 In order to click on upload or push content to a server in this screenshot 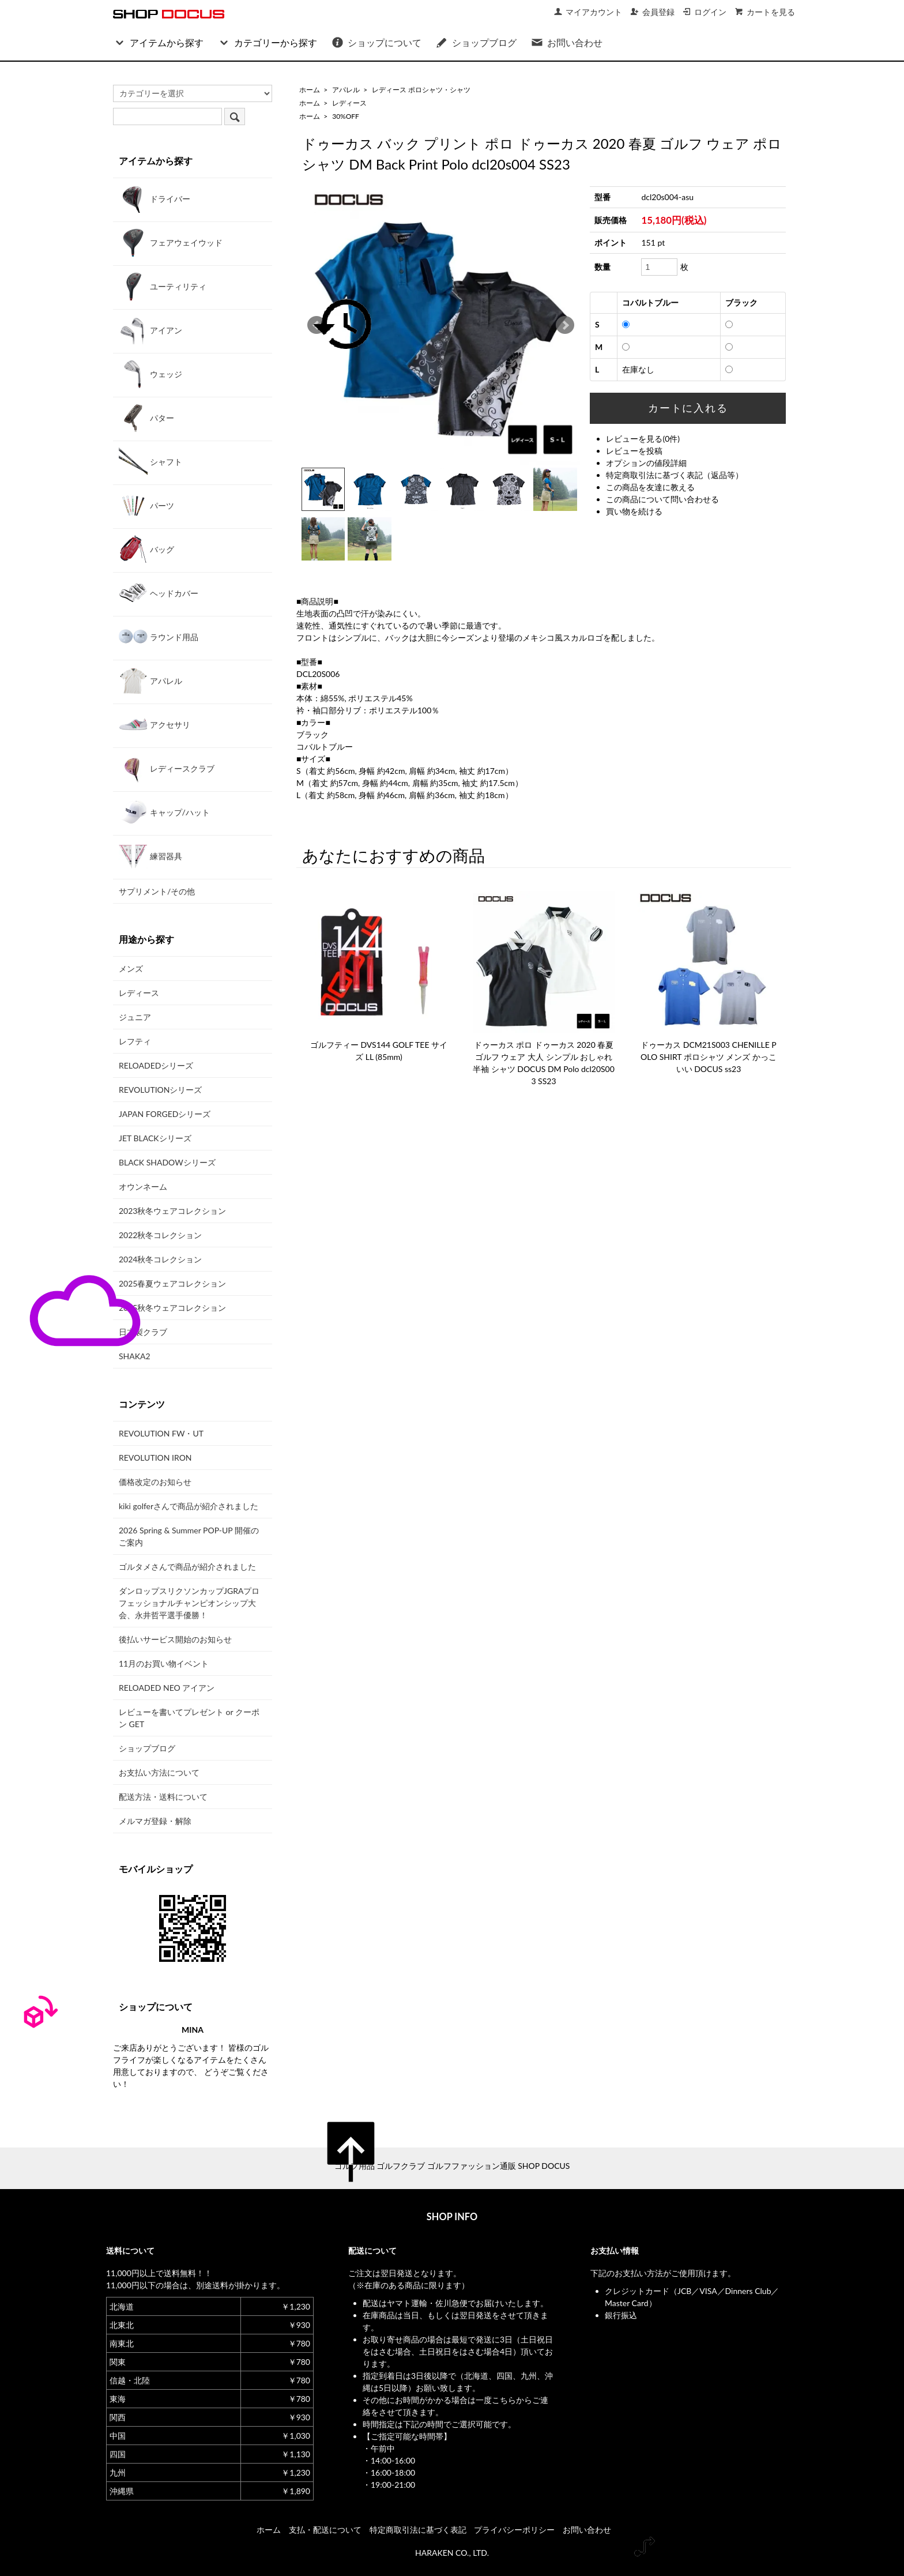, I will do `click(351, 2152)`.